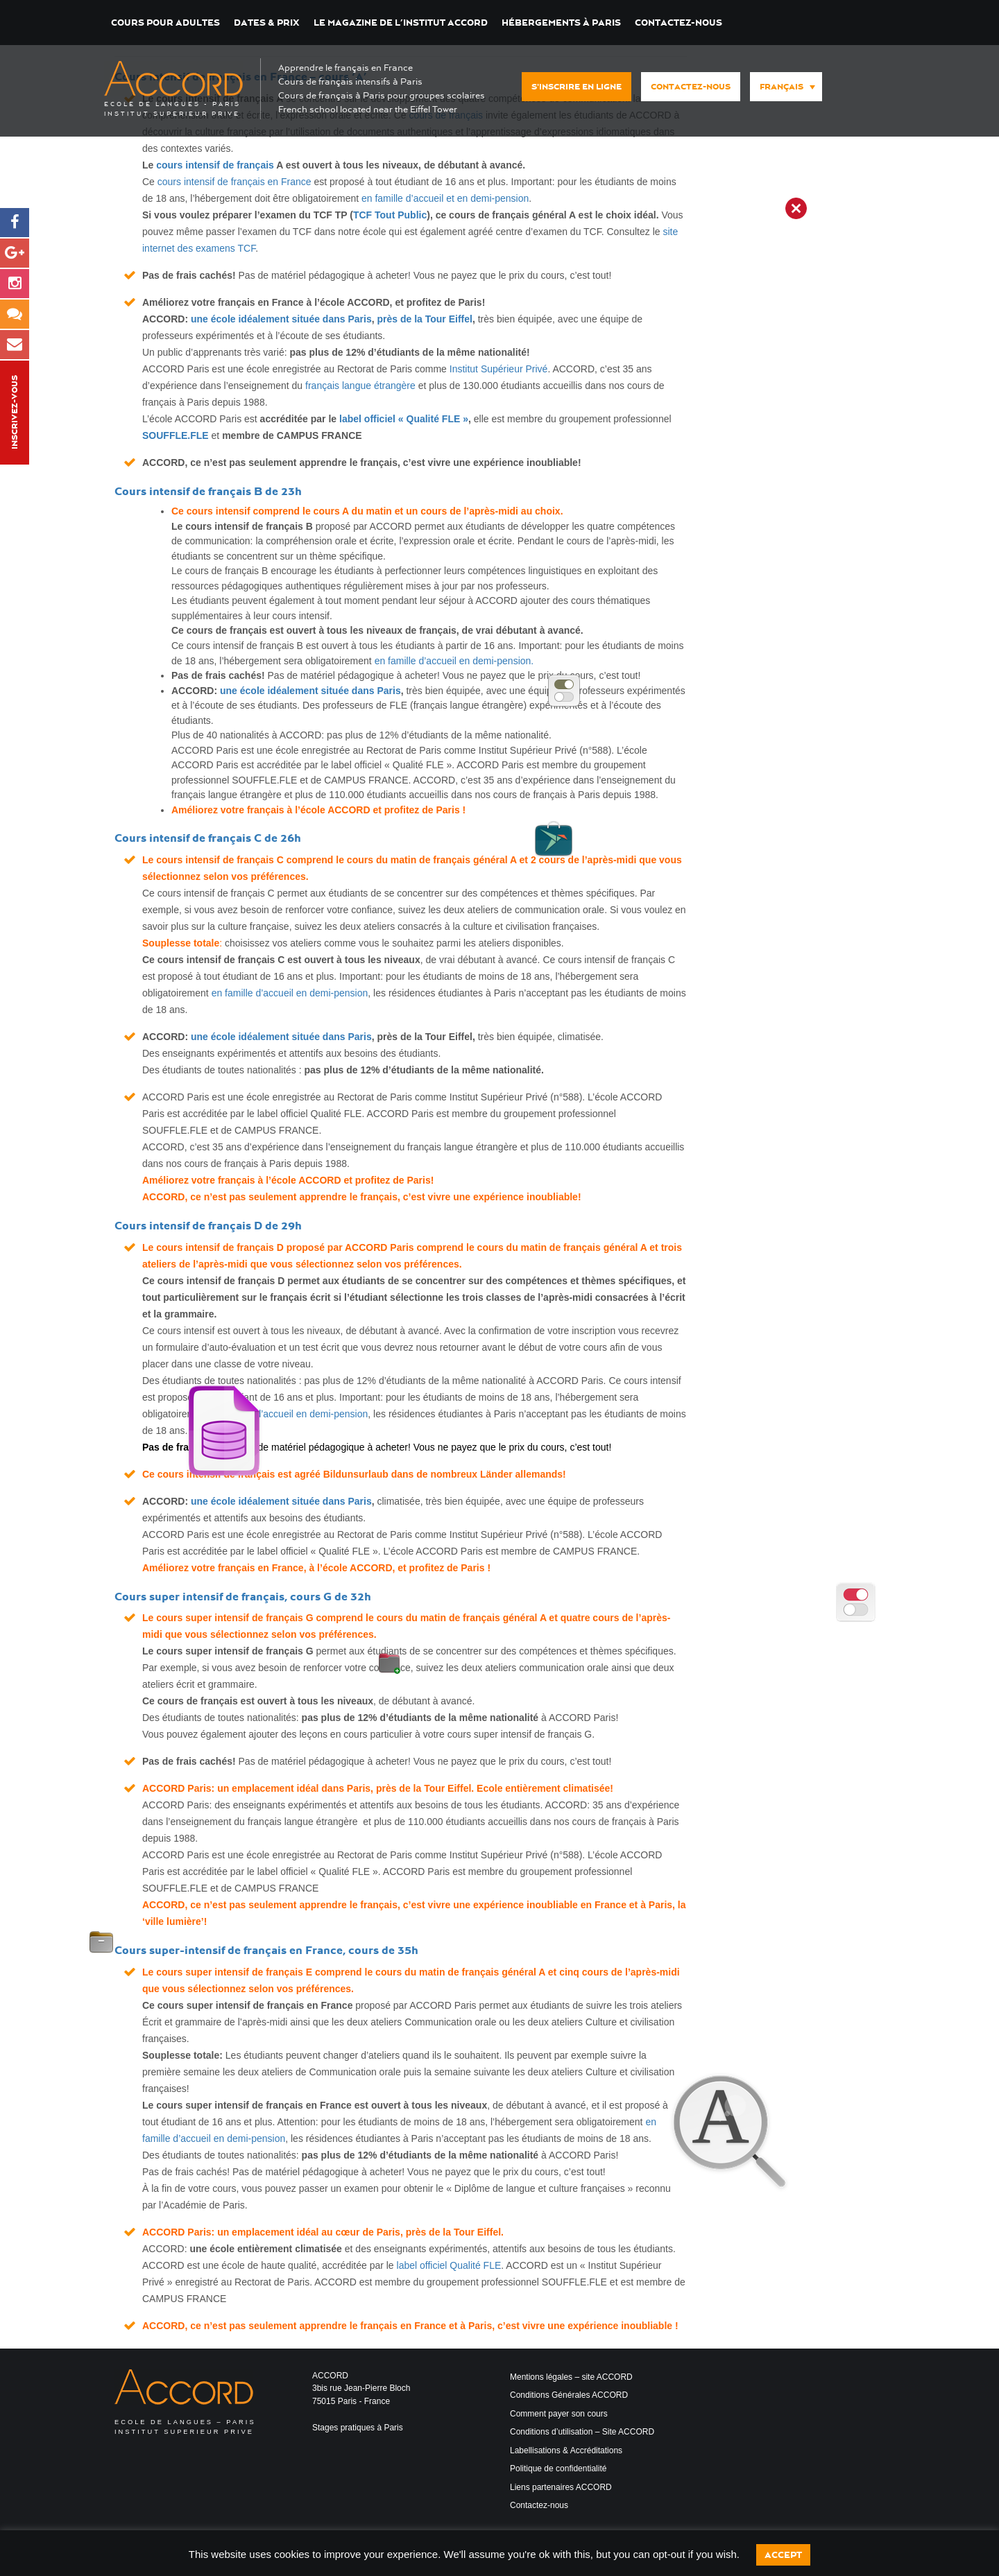 This screenshot has height=2576, width=999. What do you see at coordinates (389, 1663) in the screenshot?
I see `create a new folder` at bounding box center [389, 1663].